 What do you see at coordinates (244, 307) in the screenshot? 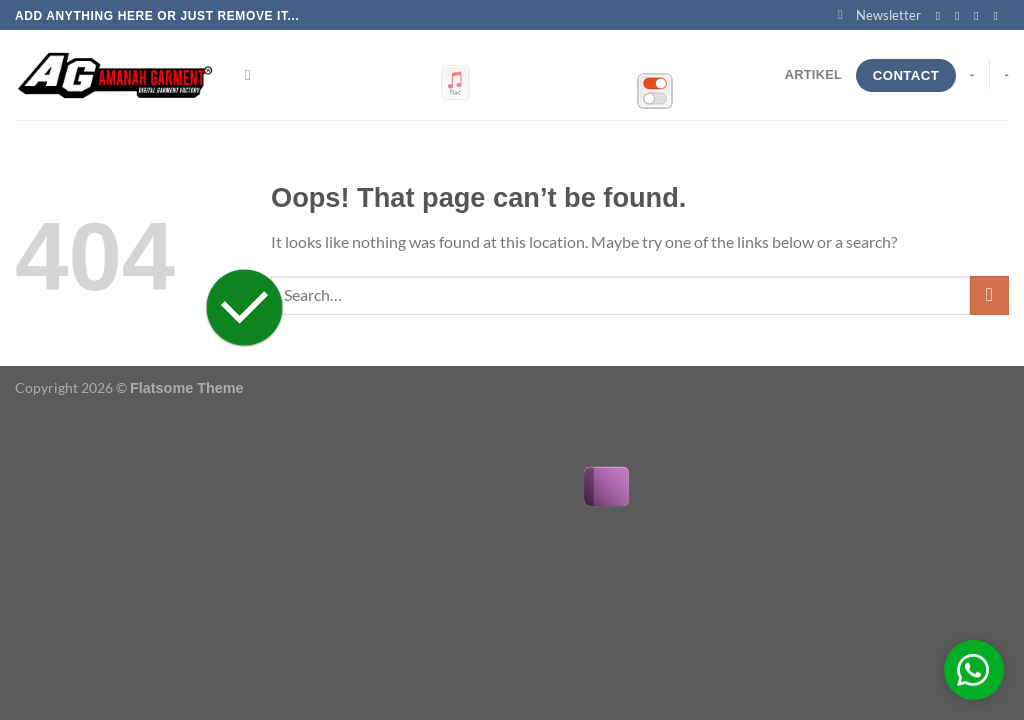
I see `indicates file has been successfully synced` at bounding box center [244, 307].